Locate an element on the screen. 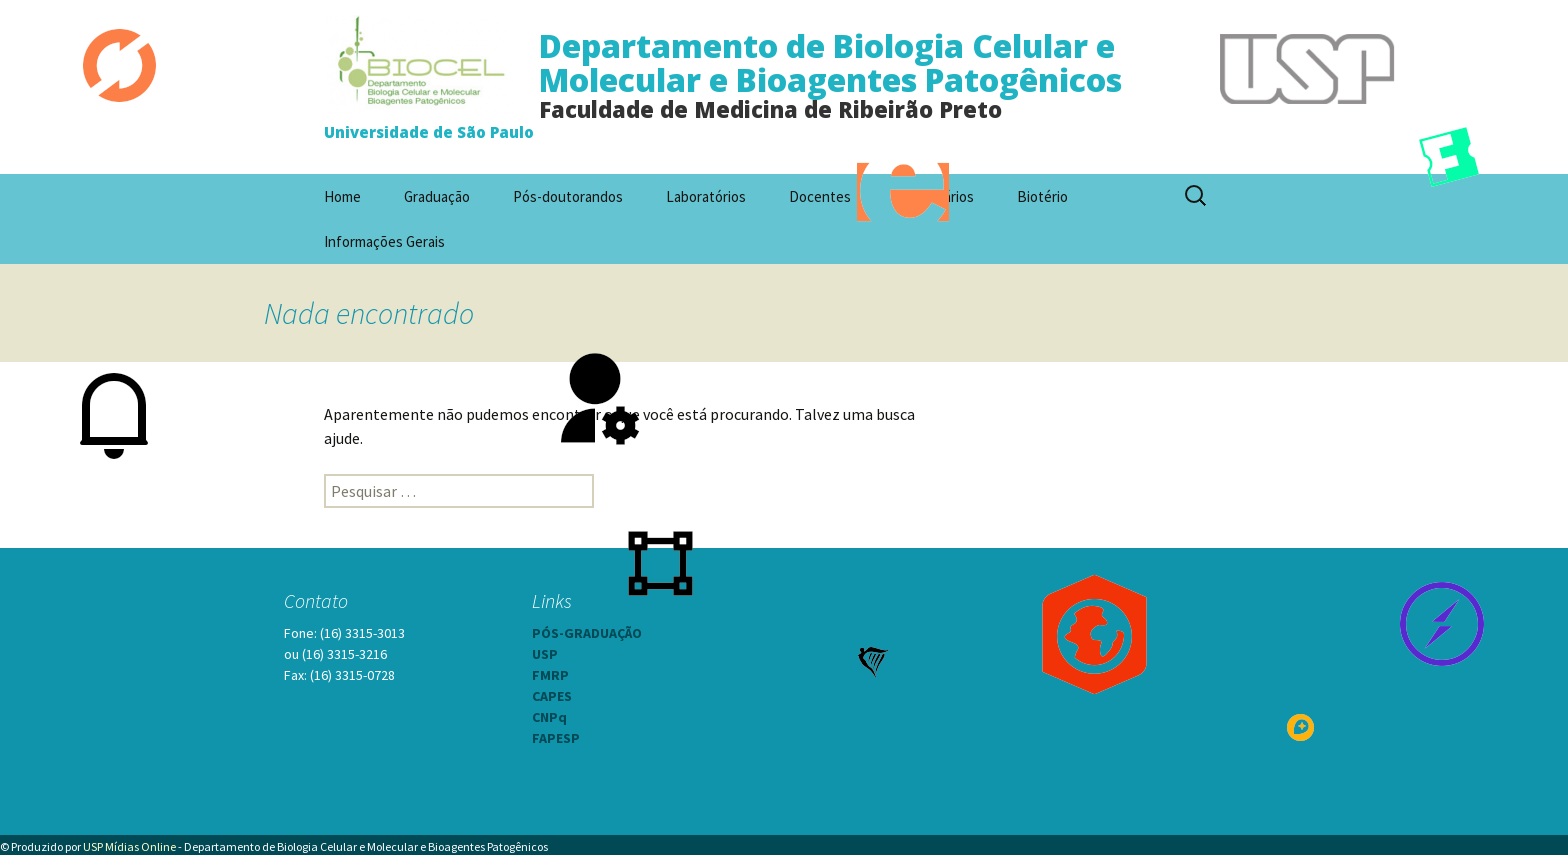  access user account settings is located at coordinates (595, 400).